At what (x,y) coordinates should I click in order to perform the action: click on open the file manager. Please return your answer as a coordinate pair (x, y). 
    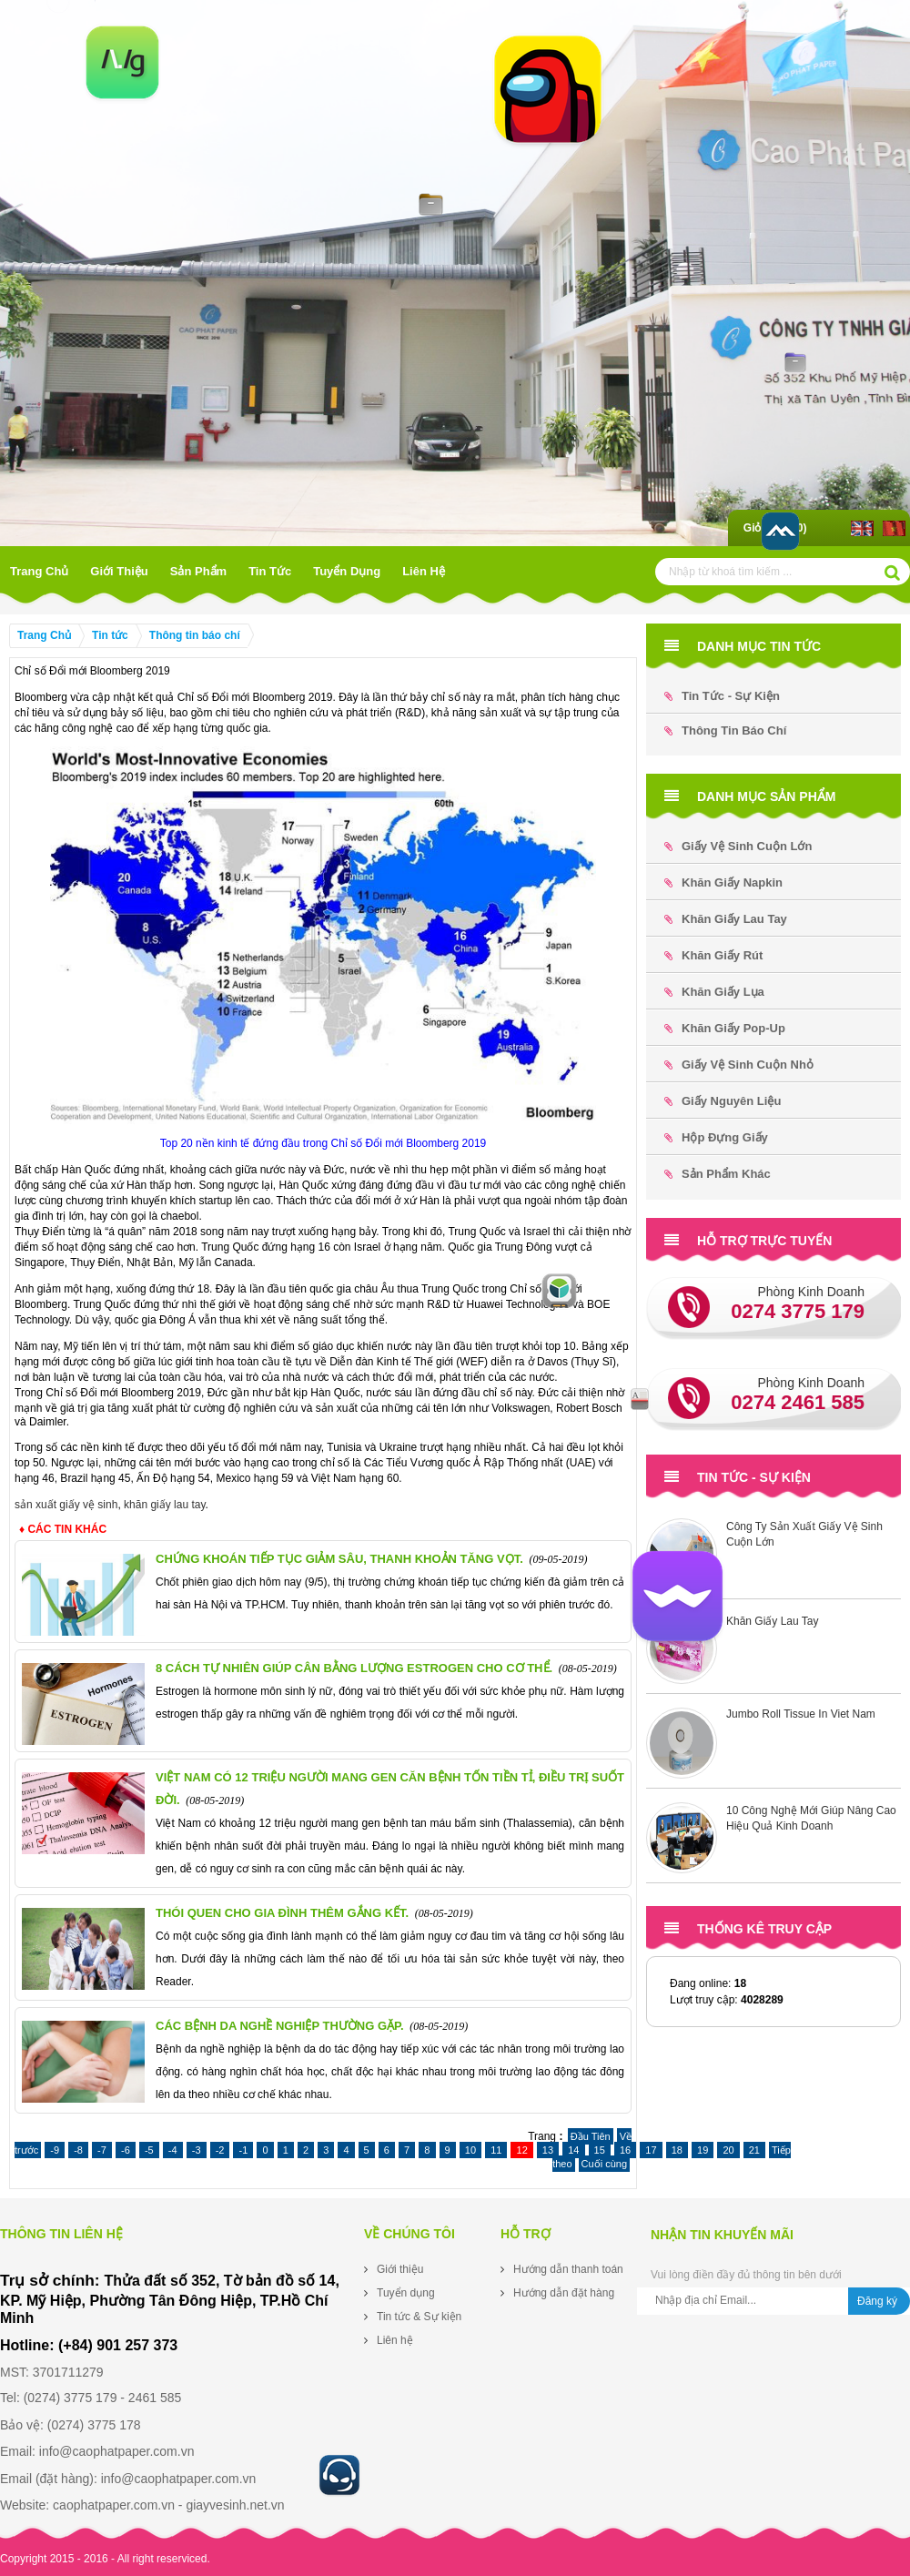
    Looking at the image, I should click on (795, 362).